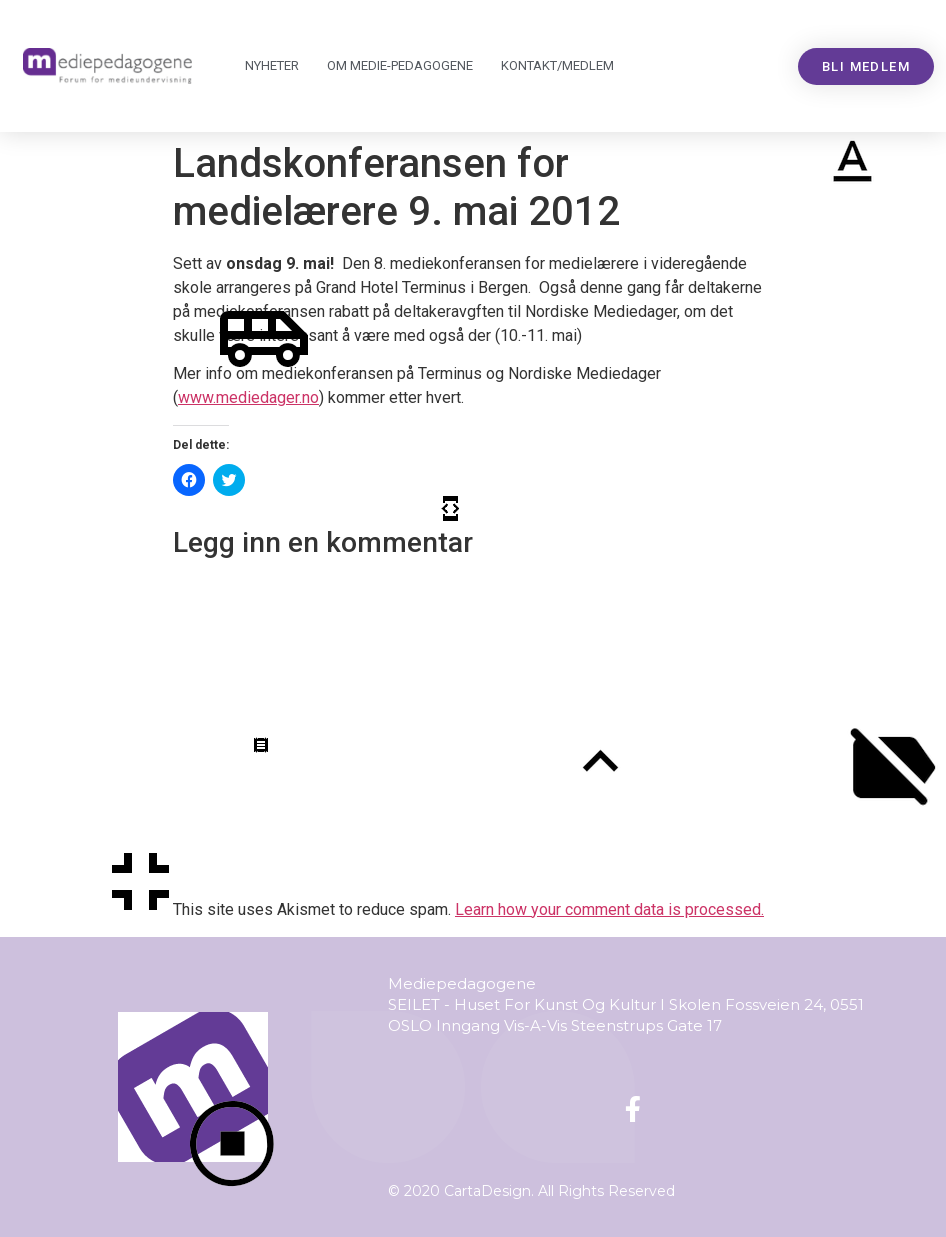 The width and height of the screenshot is (946, 1237). Describe the element at coordinates (264, 339) in the screenshot. I see `access airport shuttle services` at that location.